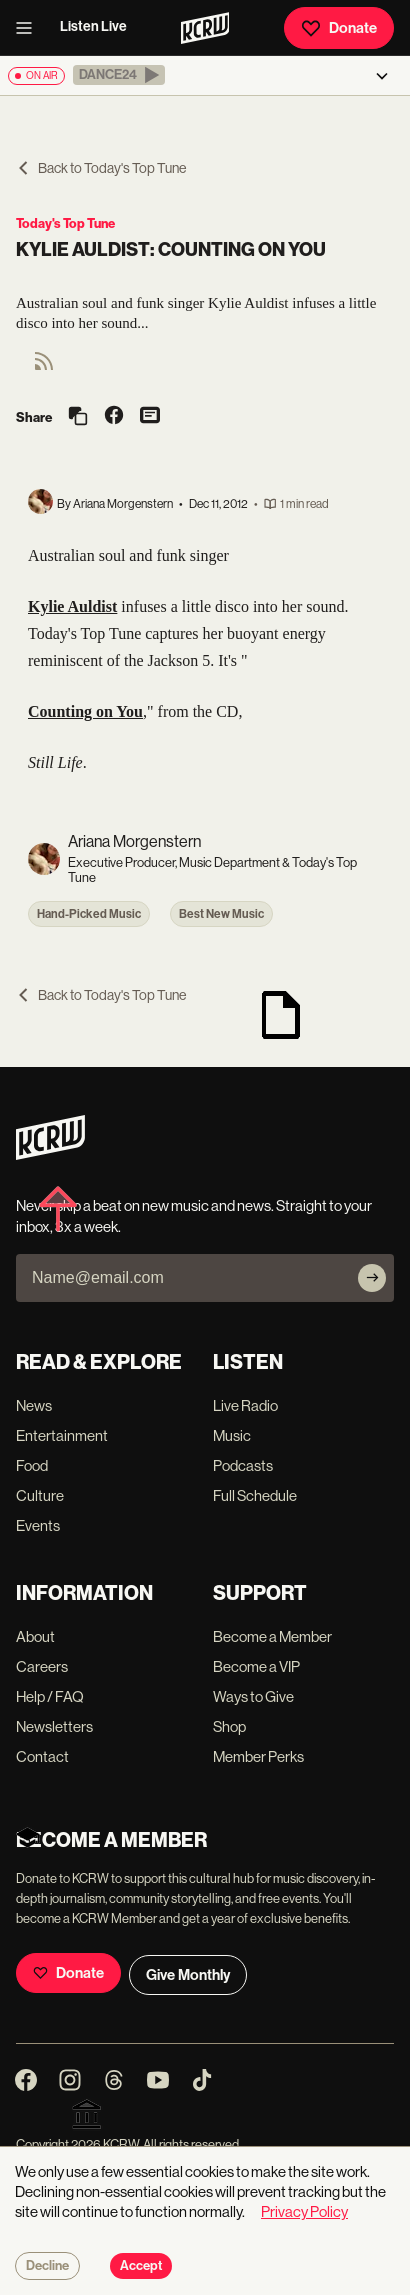  What do you see at coordinates (27, 1837) in the screenshot?
I see `access education or school-related features` at bounding box center [27, 1837].